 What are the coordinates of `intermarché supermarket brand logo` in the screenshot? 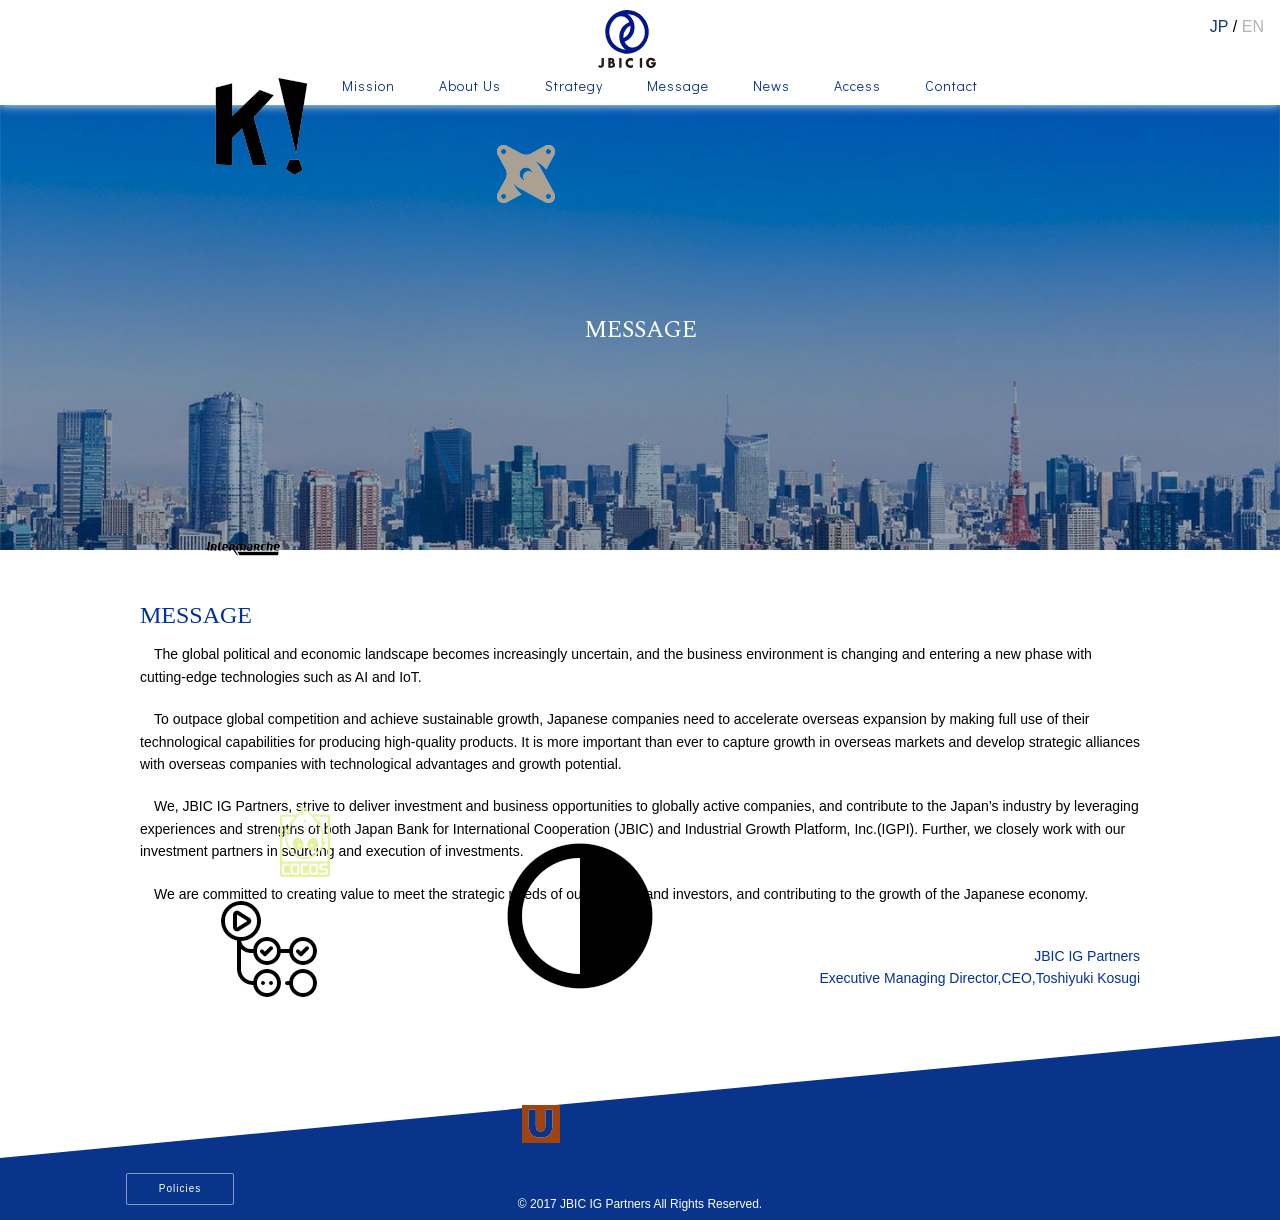 It's located at (243, 548).